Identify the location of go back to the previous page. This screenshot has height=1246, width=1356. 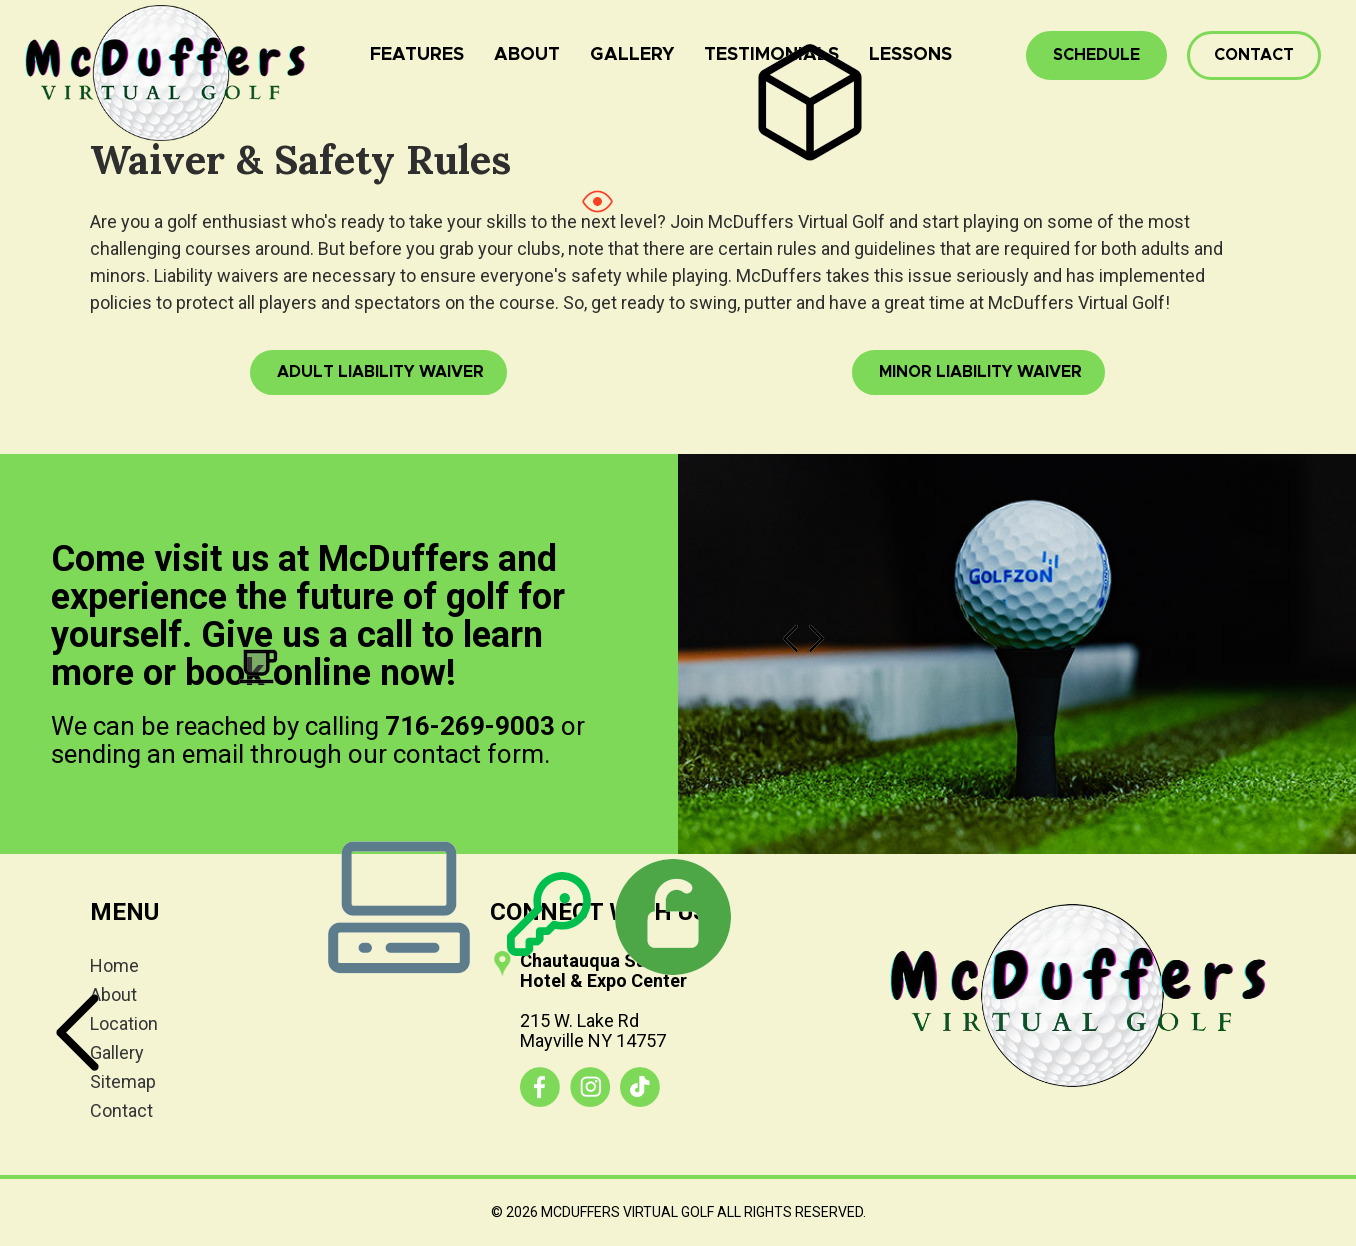
(79, 1032).